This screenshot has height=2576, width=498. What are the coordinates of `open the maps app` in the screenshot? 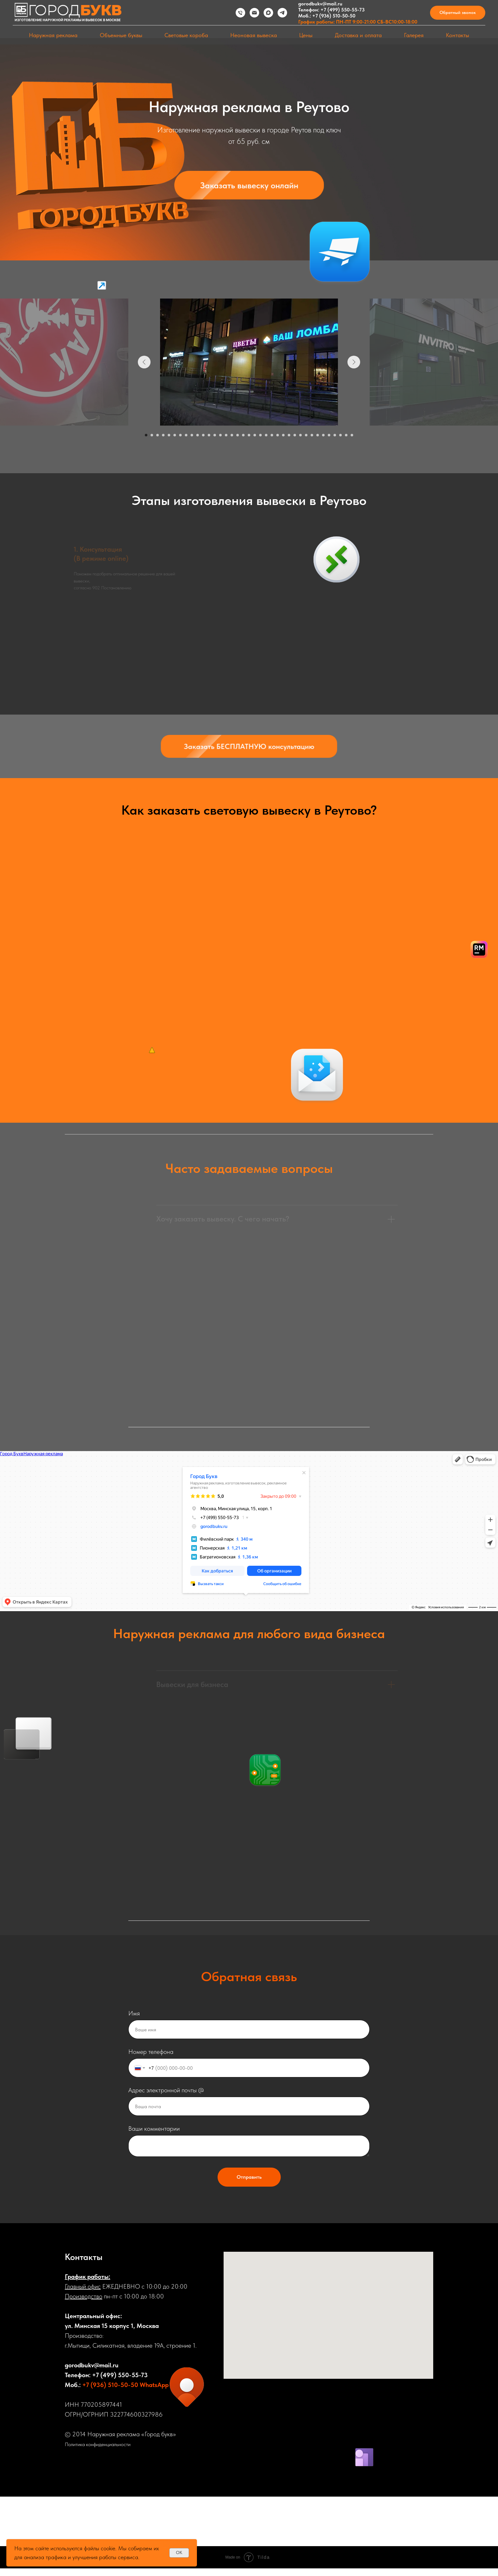 It's located at (187, 2388).